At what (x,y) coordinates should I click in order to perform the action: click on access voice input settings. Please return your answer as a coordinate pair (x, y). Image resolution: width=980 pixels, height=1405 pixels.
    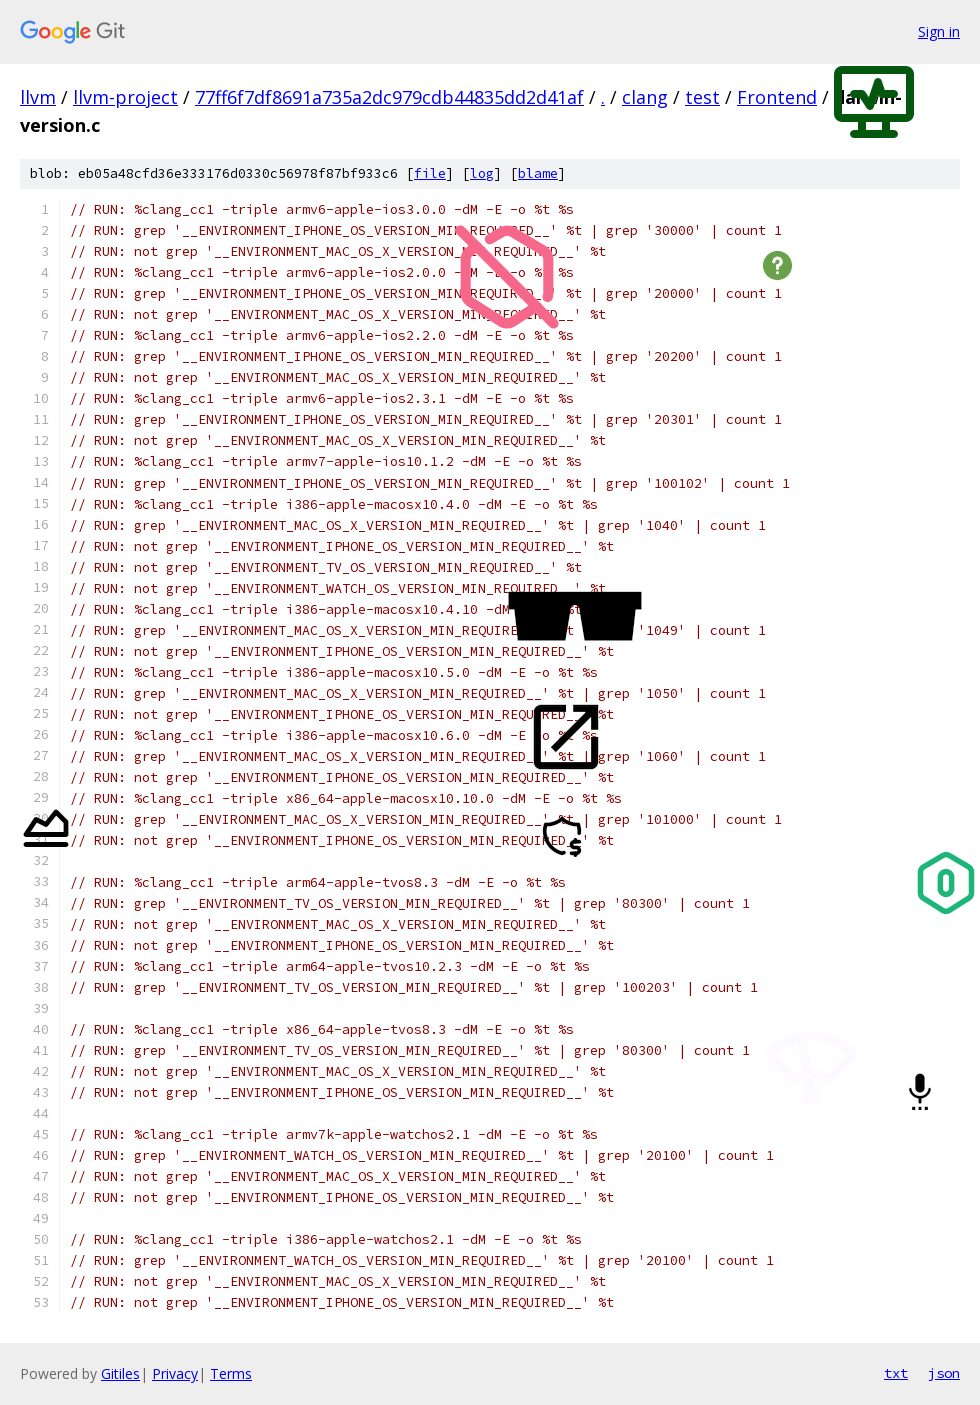
    Looking at the image, I should click on (920, 1091).